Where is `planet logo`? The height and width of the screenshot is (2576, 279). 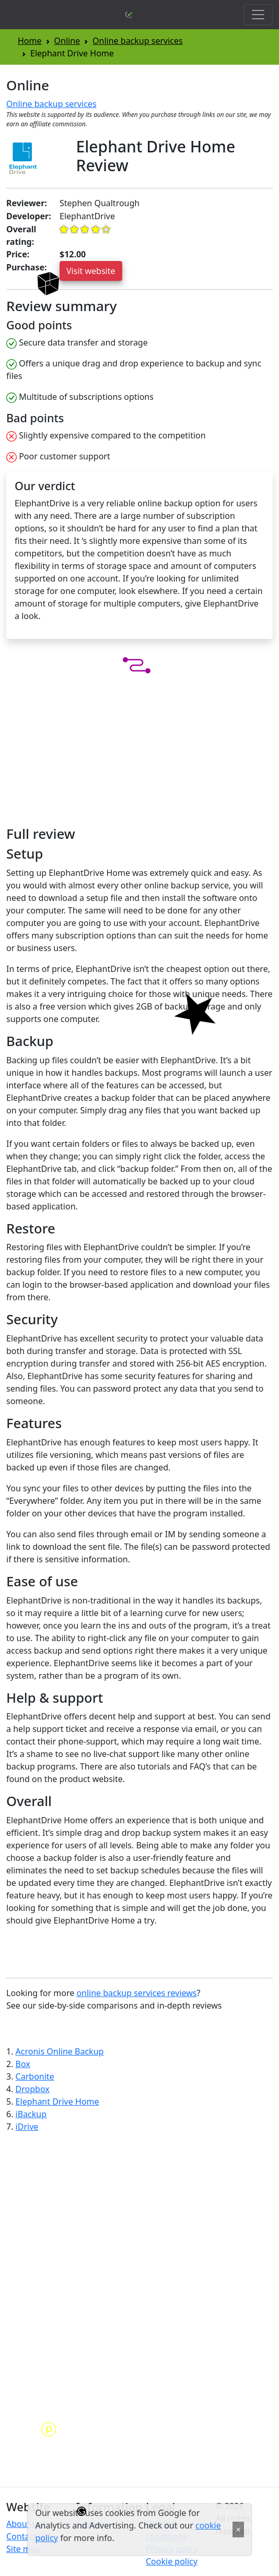 planet logo is located at coordinates (49, 2429).